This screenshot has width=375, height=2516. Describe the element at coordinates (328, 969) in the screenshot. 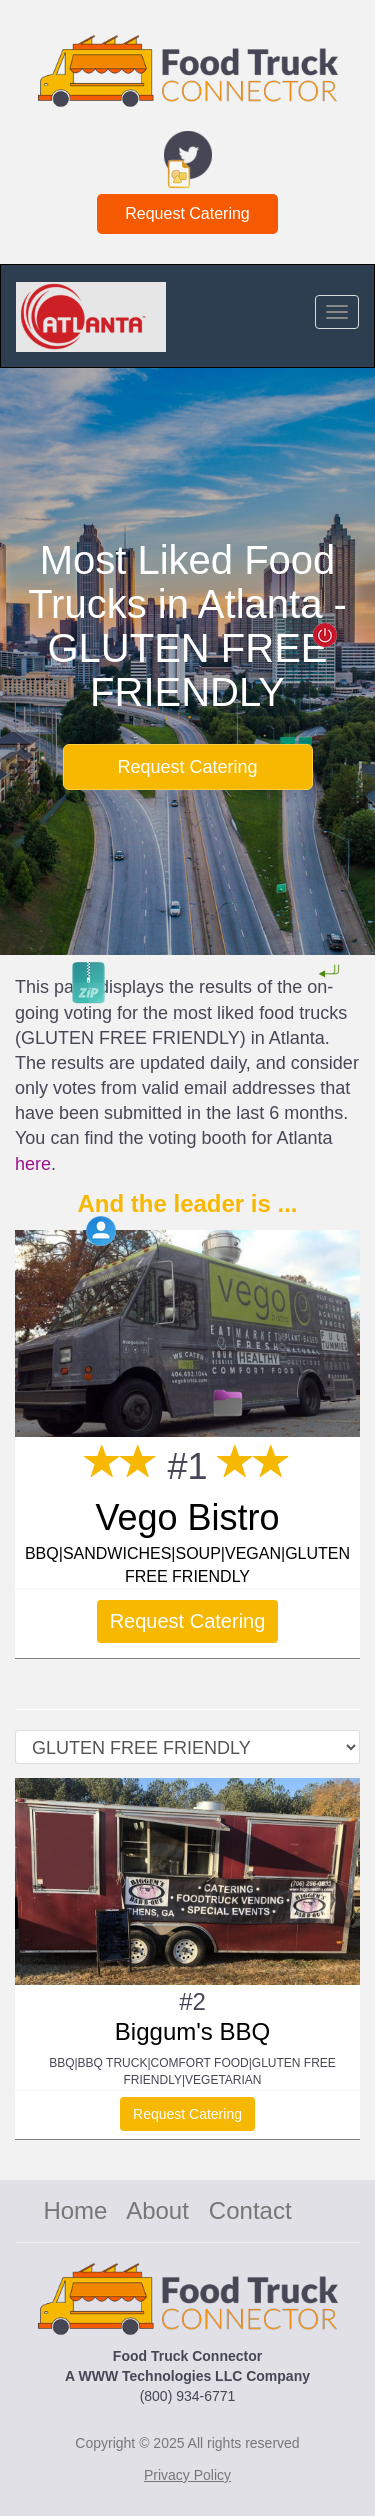

I see `reply to all recipients of an email` at that location.